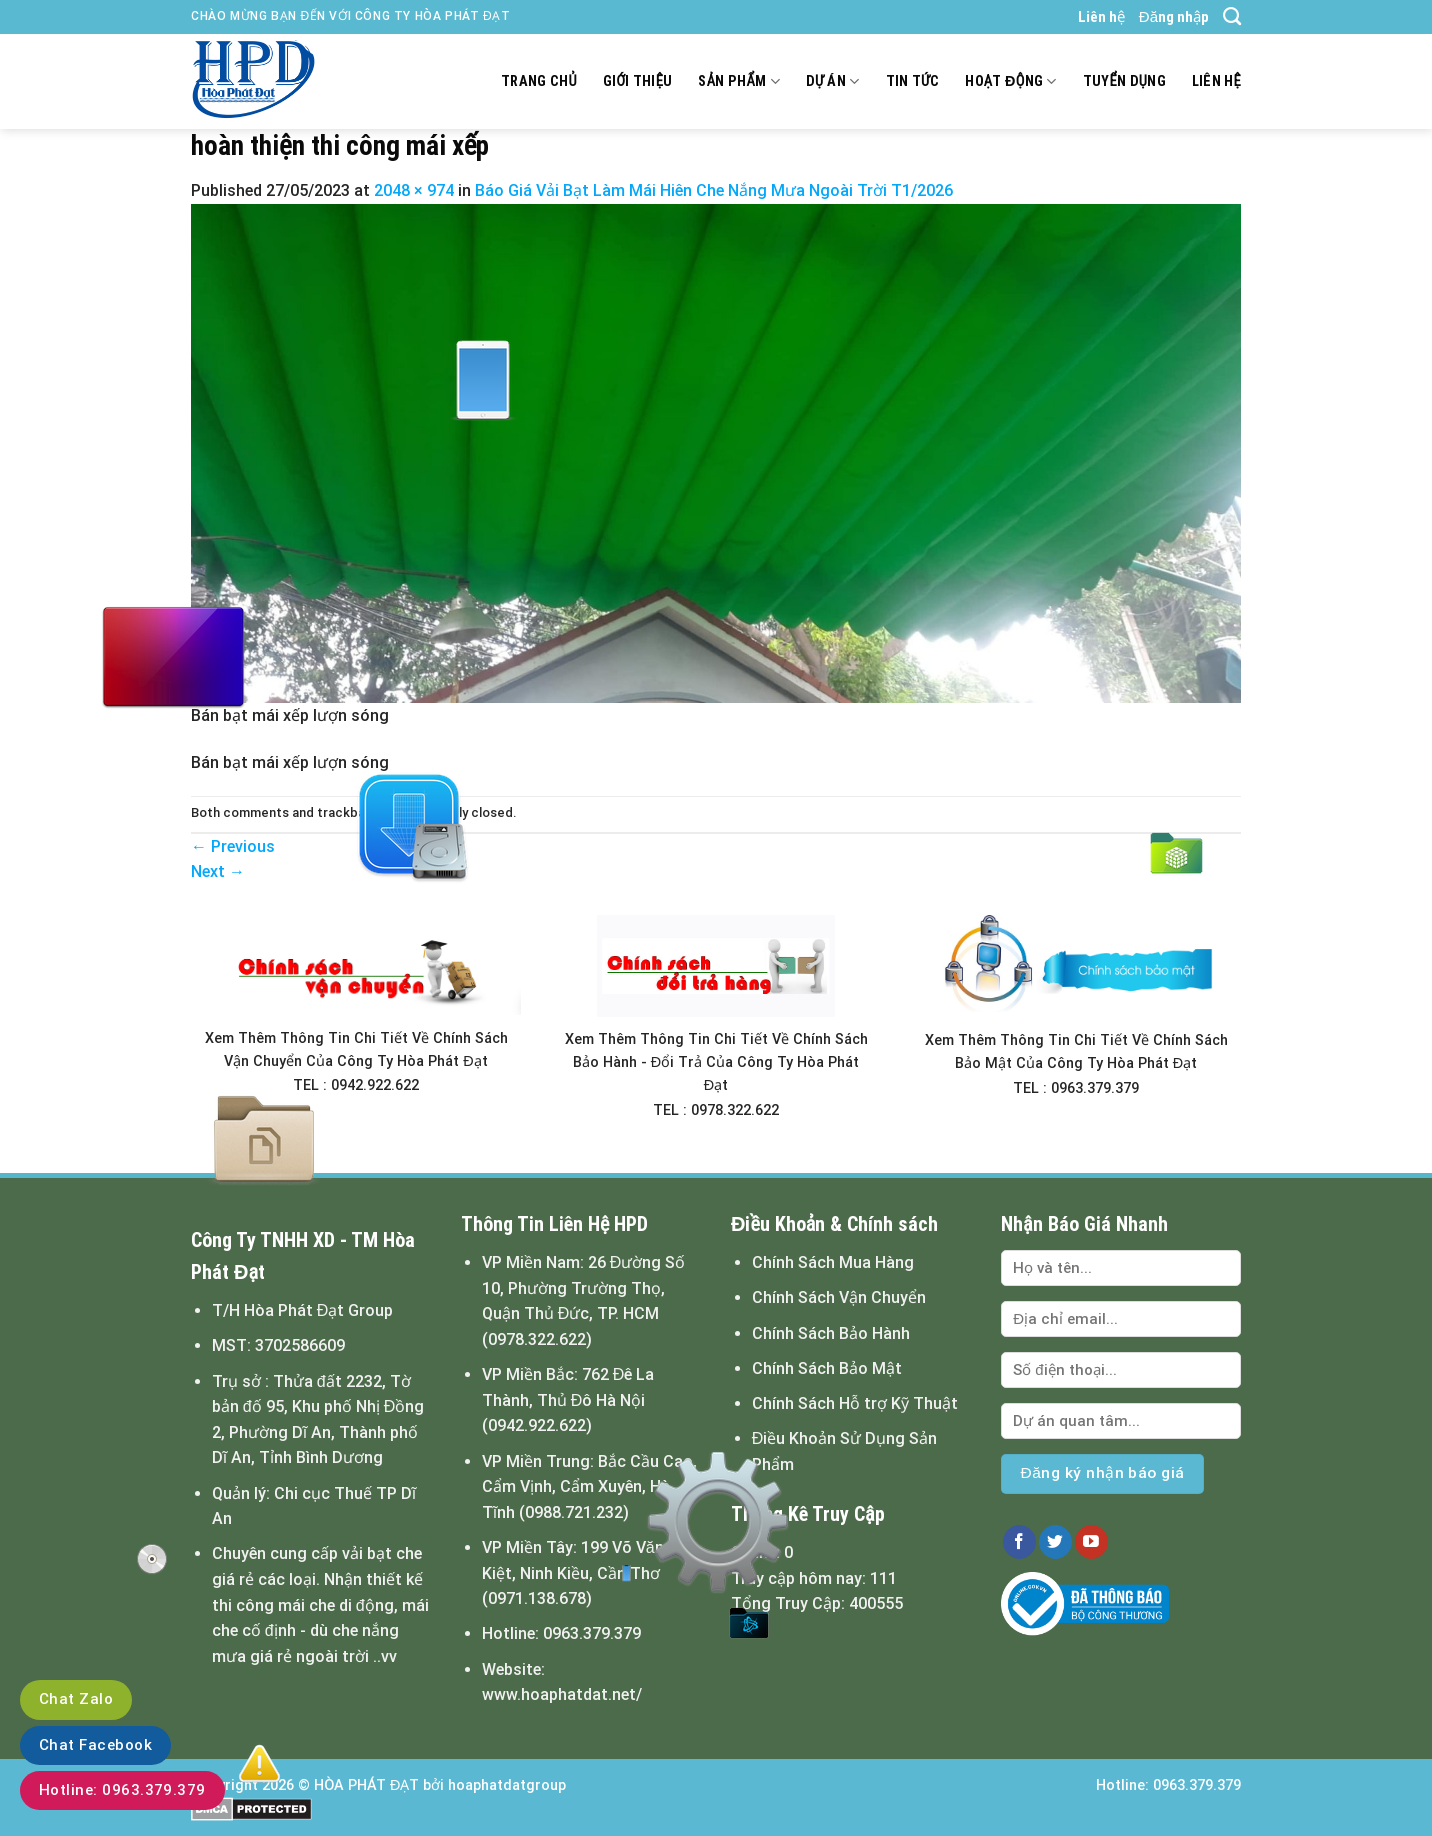  I want to click on iPad Mini 3 device with cellular connectivity, so click(483, 373).